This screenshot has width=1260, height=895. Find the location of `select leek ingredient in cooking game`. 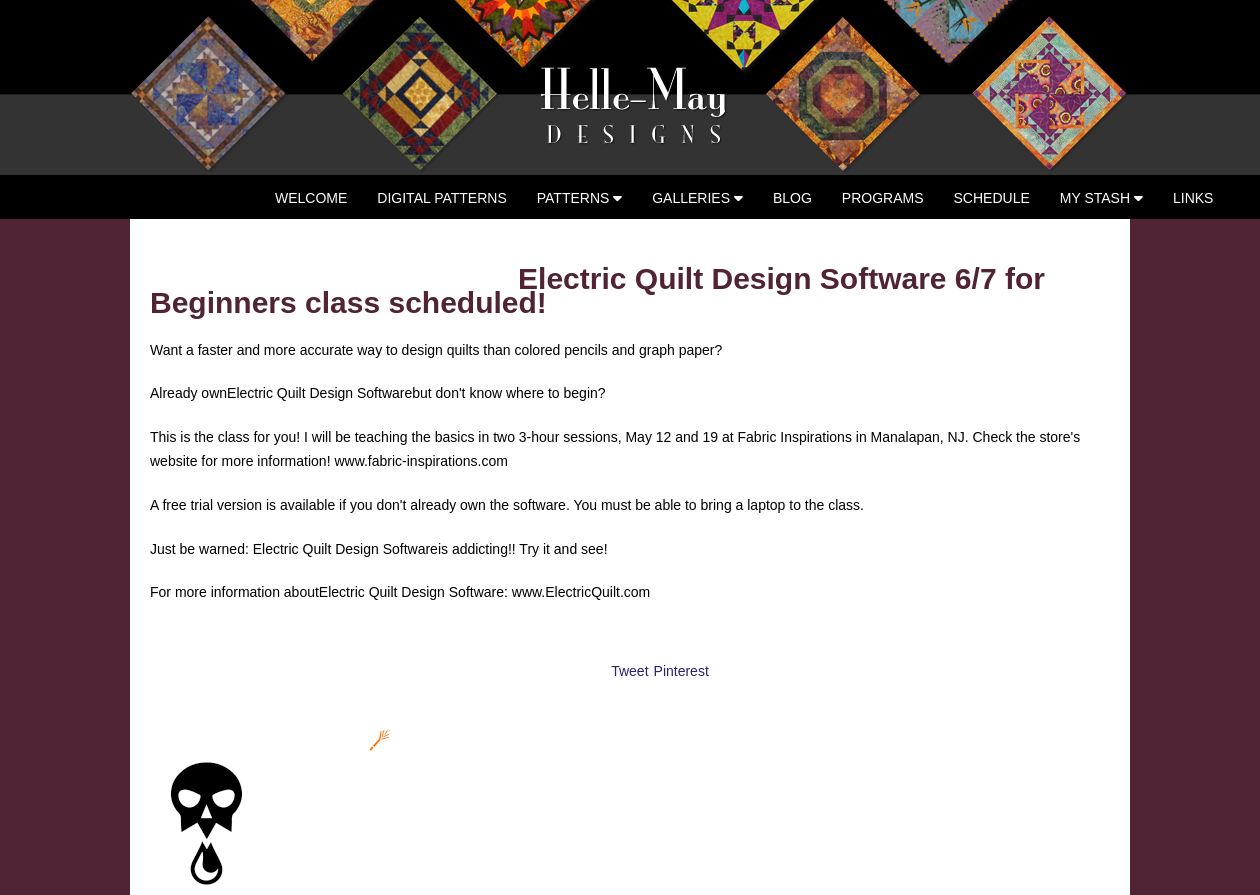

select leek ingredient in cooking game is located at coordinates (379, 740).